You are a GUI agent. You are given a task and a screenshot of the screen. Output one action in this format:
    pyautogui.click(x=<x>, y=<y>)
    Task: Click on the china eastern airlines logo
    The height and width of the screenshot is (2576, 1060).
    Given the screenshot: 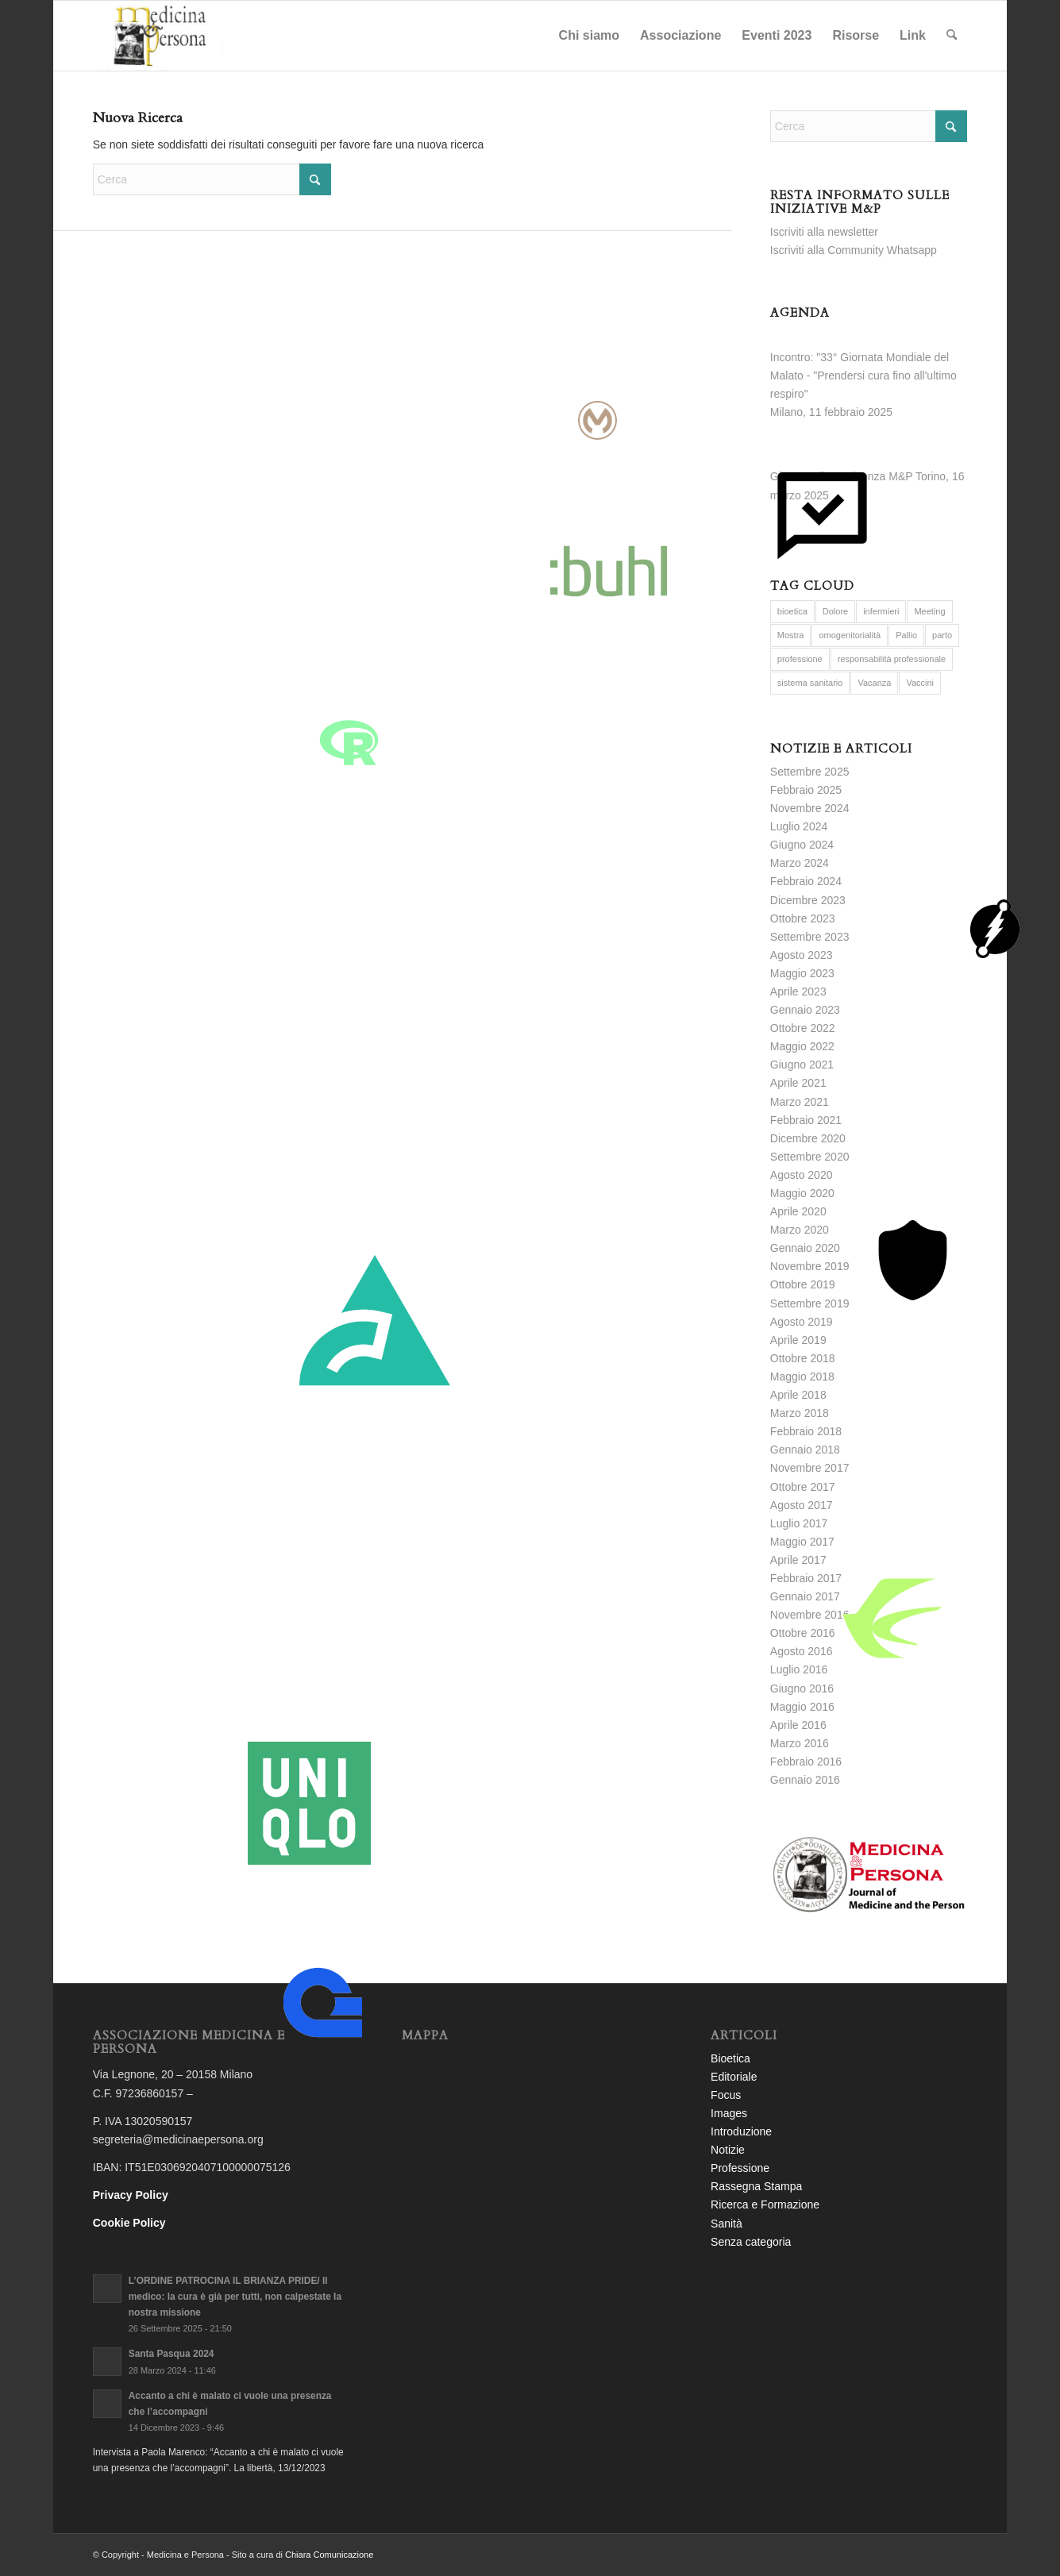 What is the action you would take?
    pyautogui.click(x=892, y=1618)
    